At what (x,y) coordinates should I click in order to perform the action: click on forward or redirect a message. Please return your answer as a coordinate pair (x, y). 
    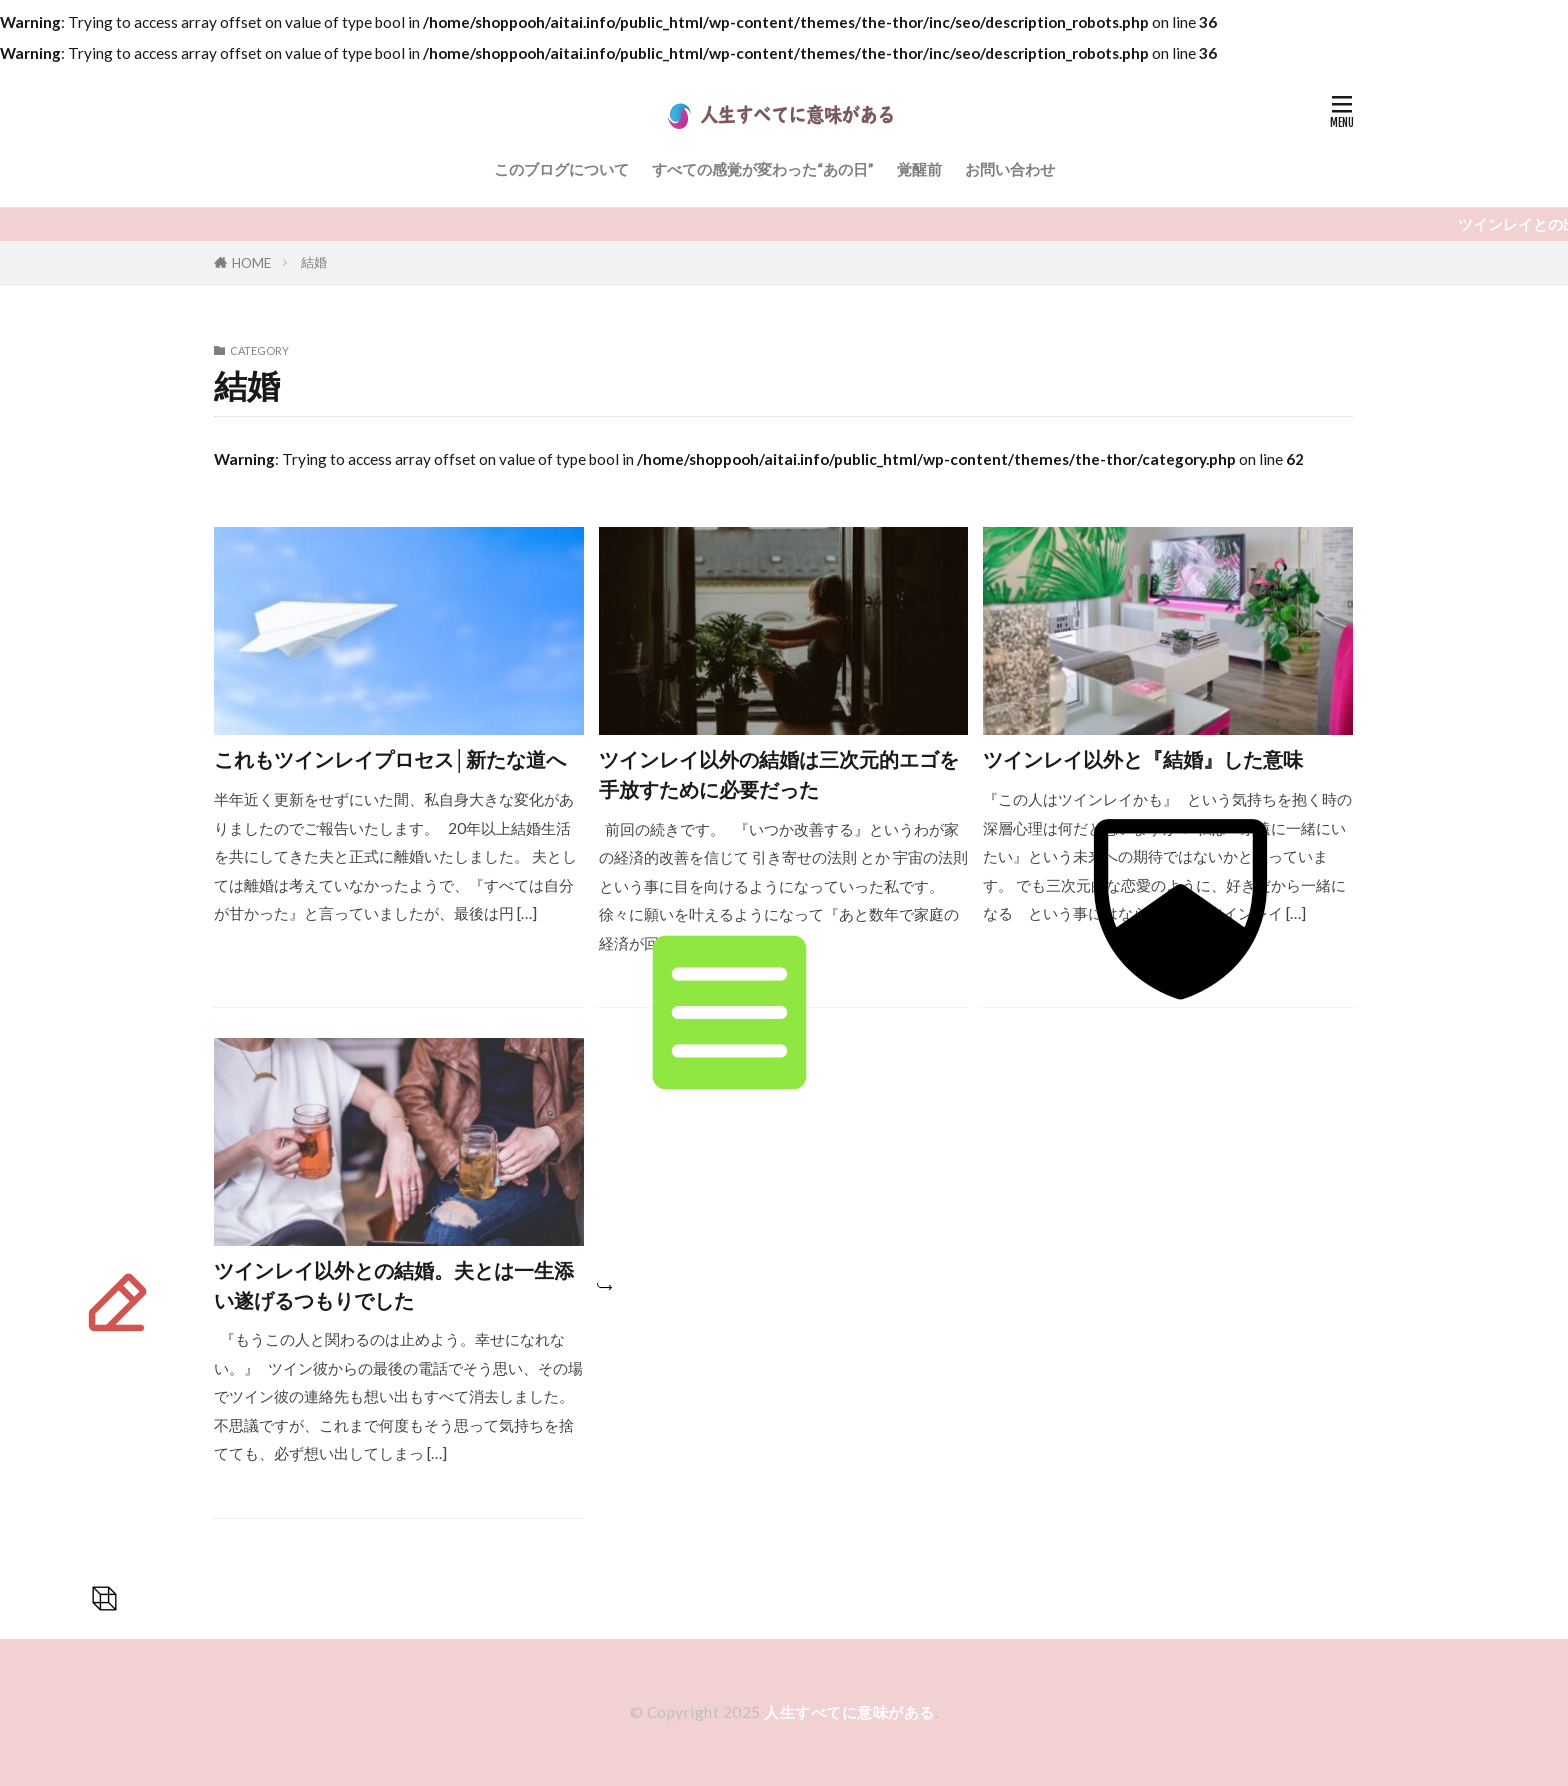
    Looking at the image, I should click on (604, 1286).